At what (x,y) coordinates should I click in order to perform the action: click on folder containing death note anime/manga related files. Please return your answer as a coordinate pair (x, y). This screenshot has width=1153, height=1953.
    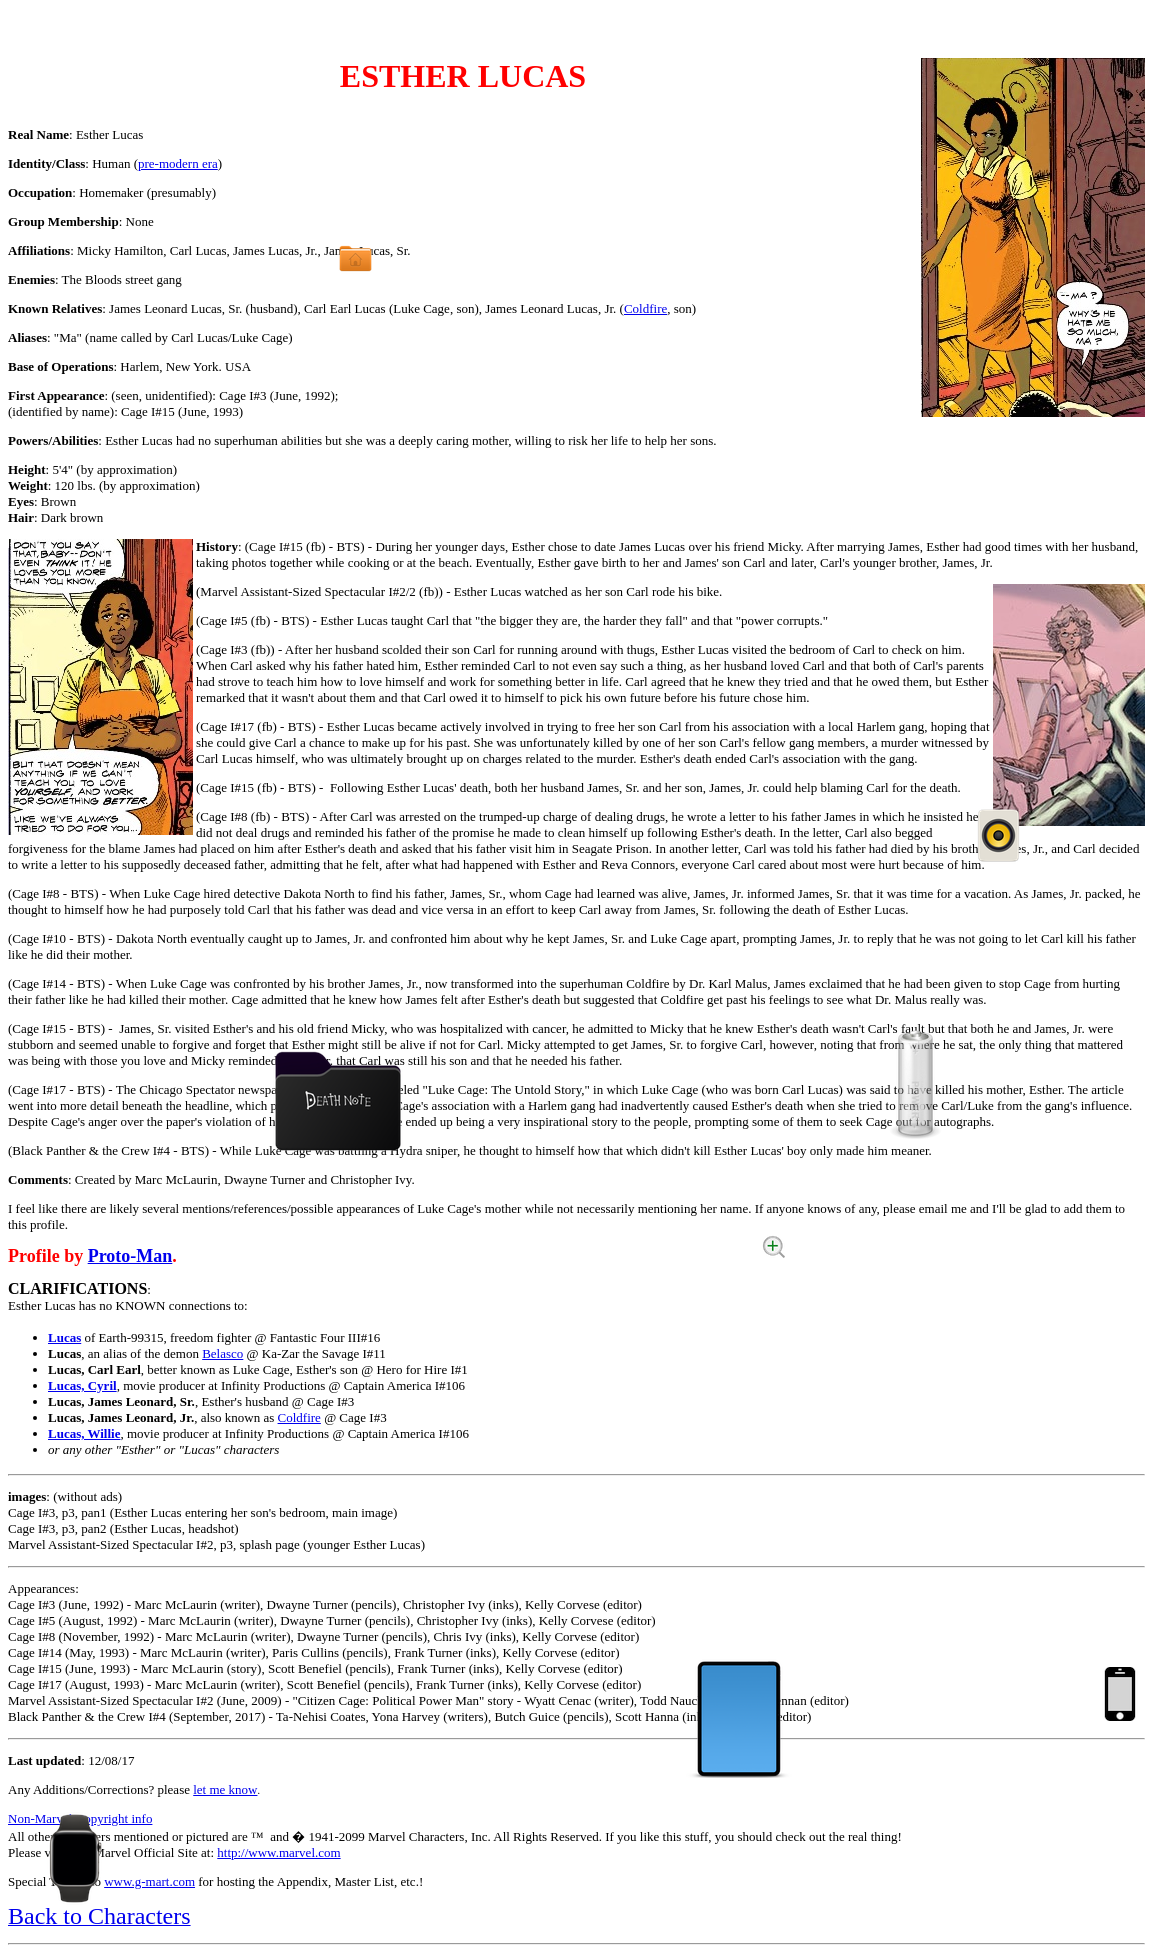
    Looking at the image, I should click on (337, 1104).